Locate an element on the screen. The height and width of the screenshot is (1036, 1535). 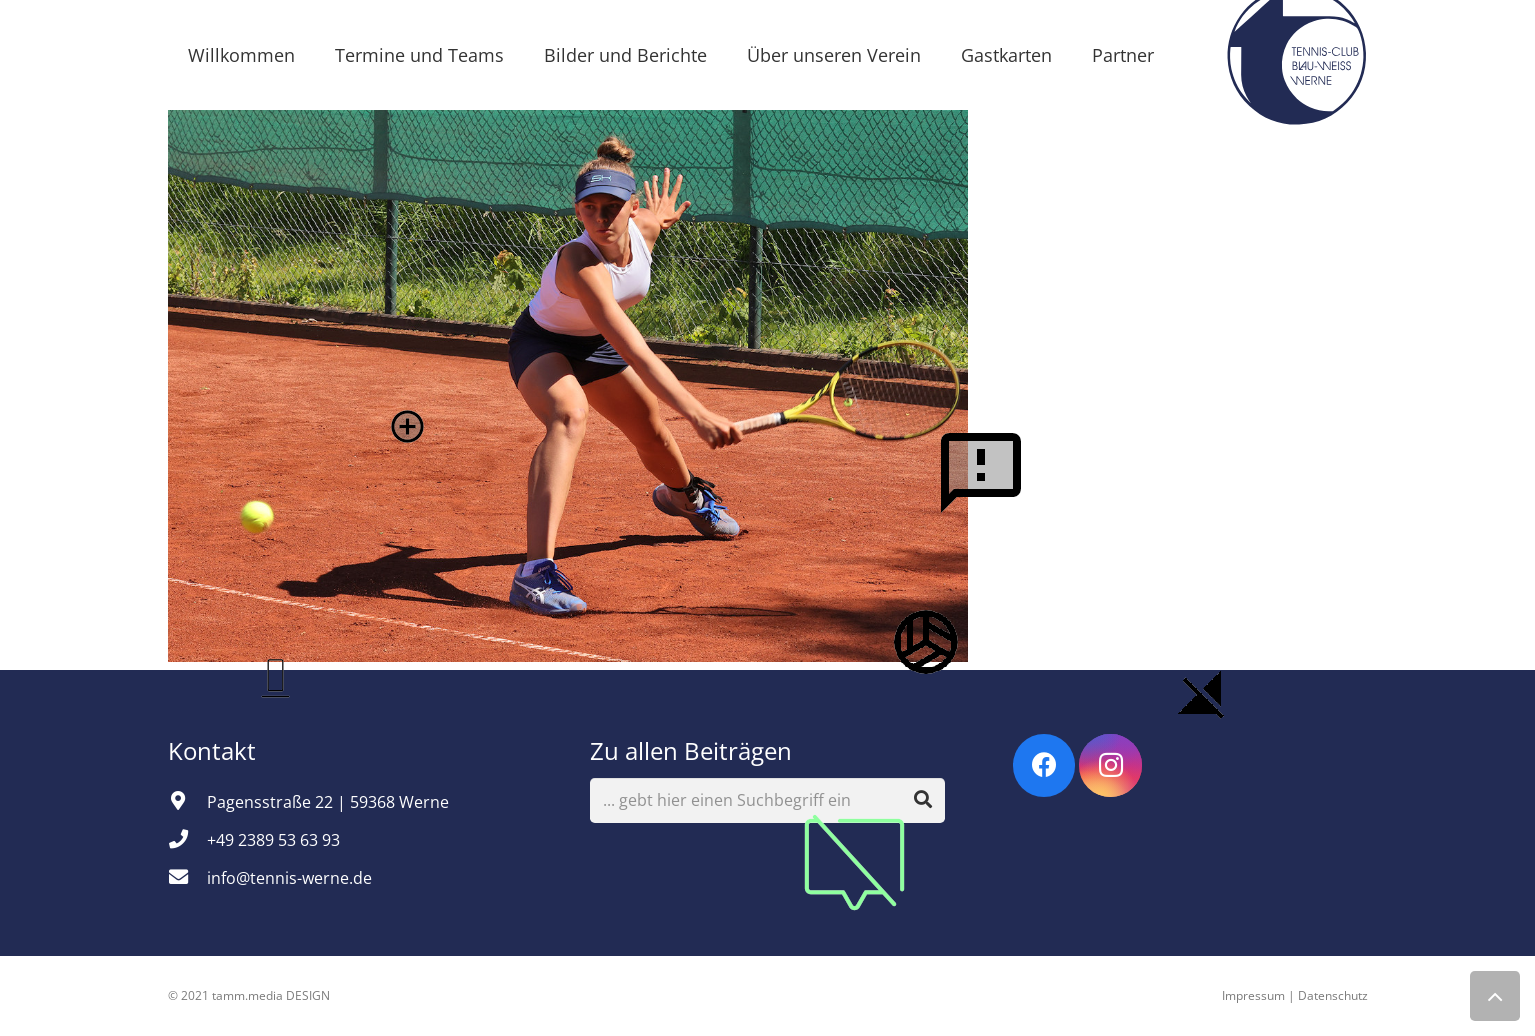
access volleyball or sports content is located at coordinates (926, 642).